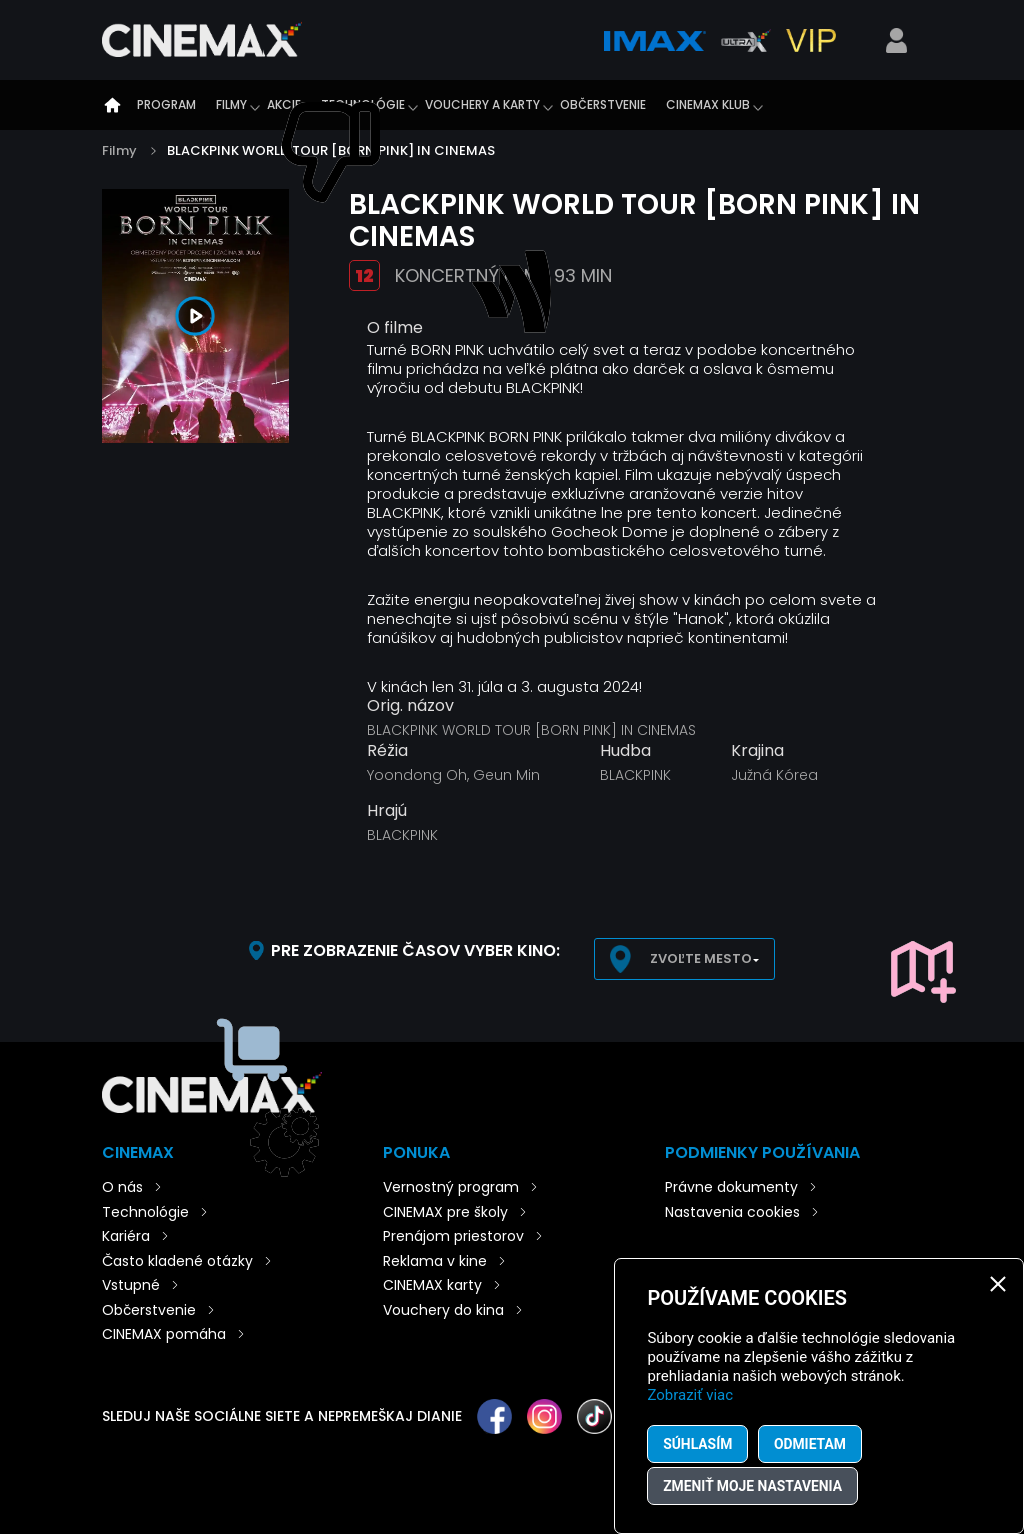 Image resolution: width=1024 pixels, height=1534 pixels. Describe the element at coordinates (922, 969) in the screenshot. I see `add a new location to the map` at that location.